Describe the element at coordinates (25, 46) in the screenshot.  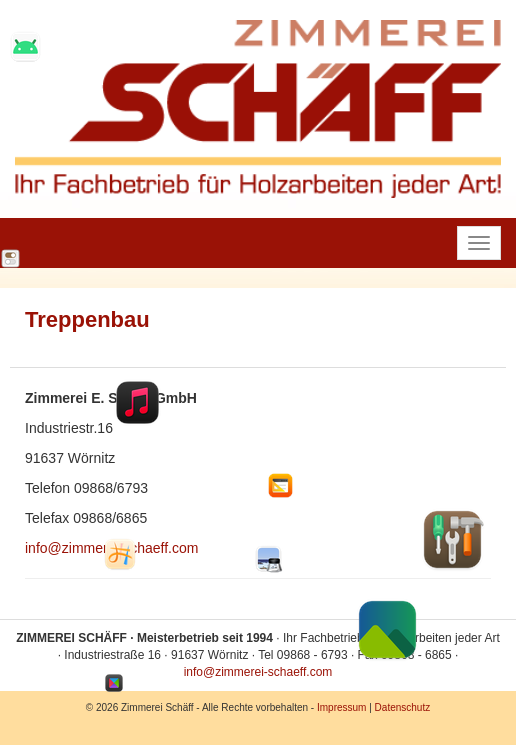
I see `open android app or emulator` at that location.